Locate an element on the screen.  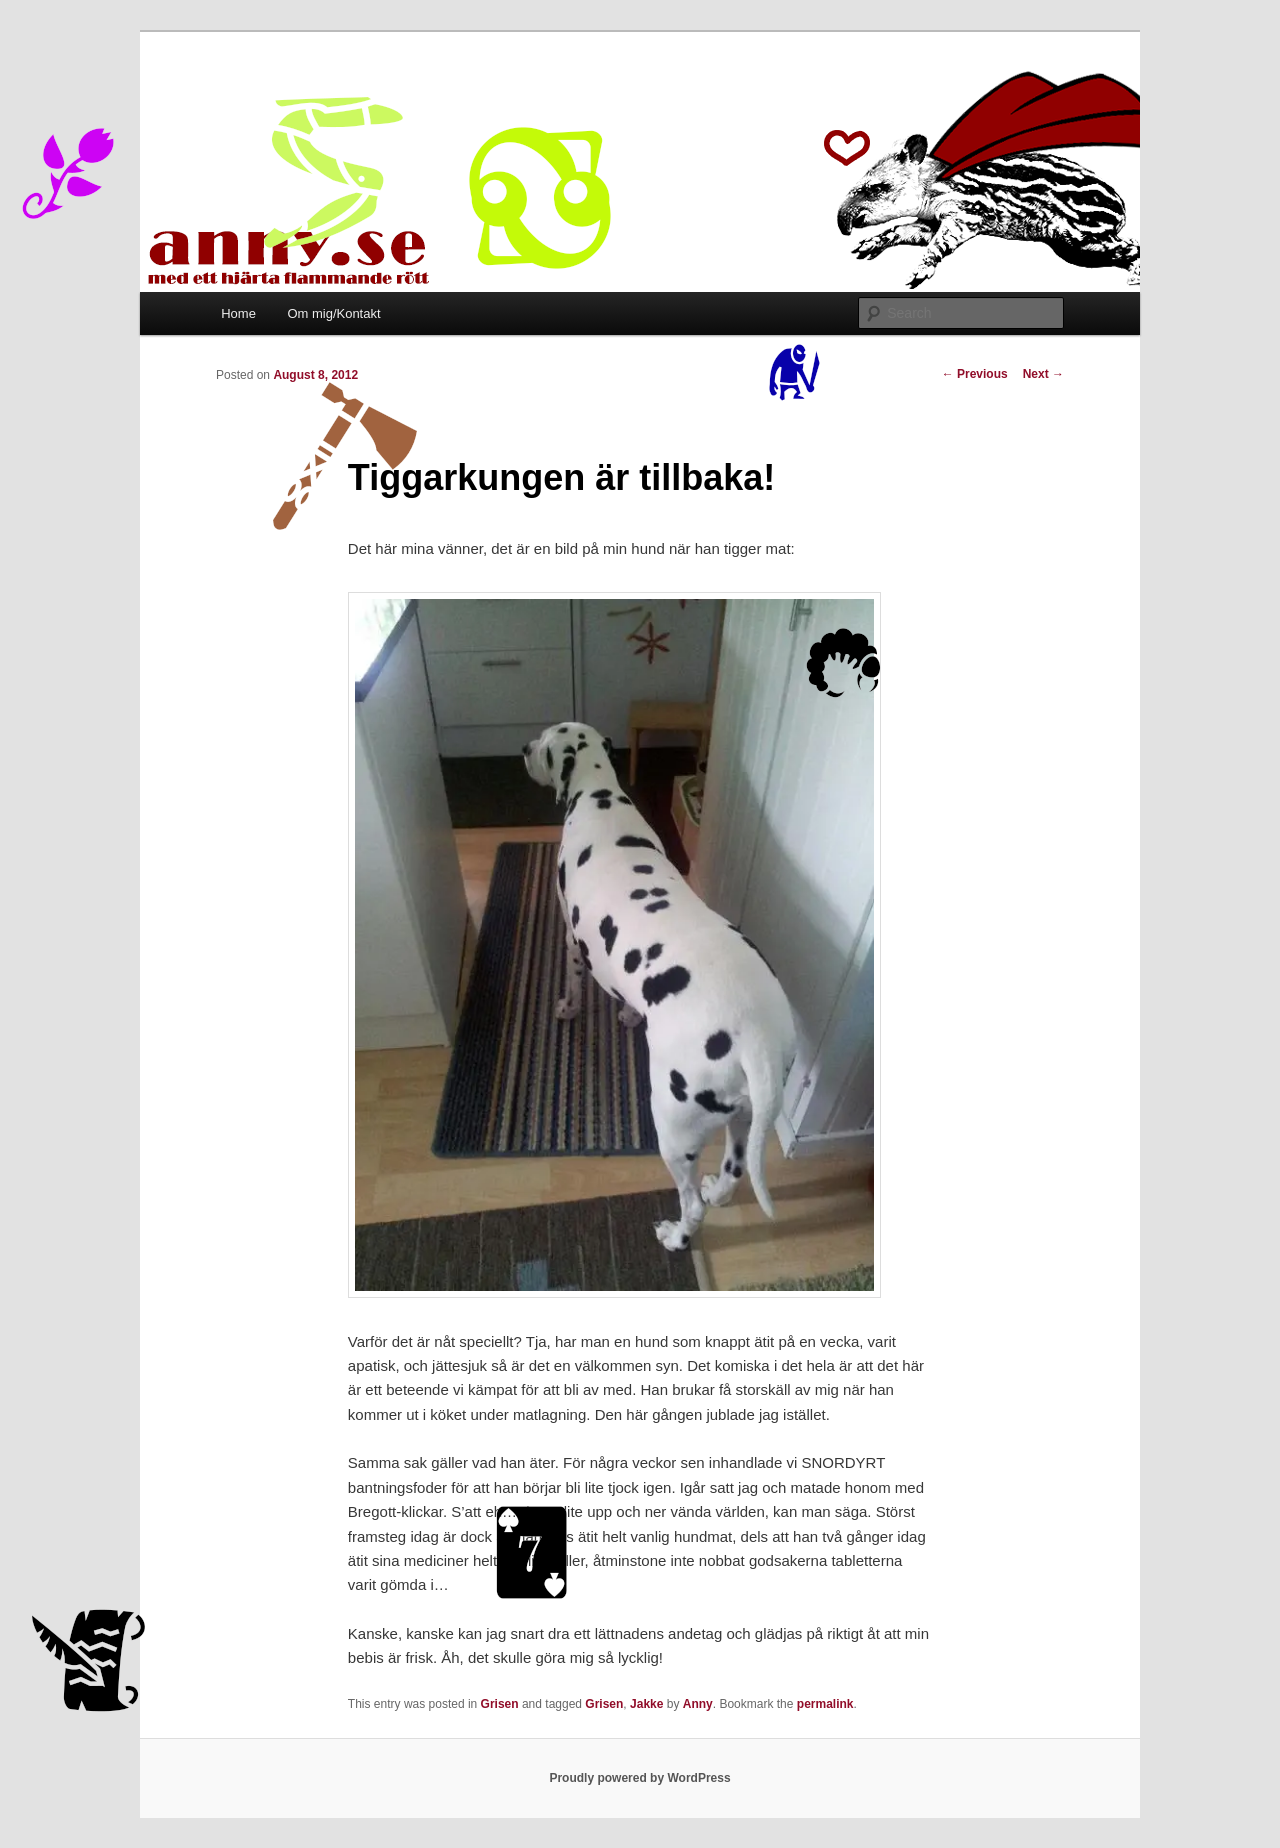
sync or synchronization in progress is located at coordinates (540, 198).